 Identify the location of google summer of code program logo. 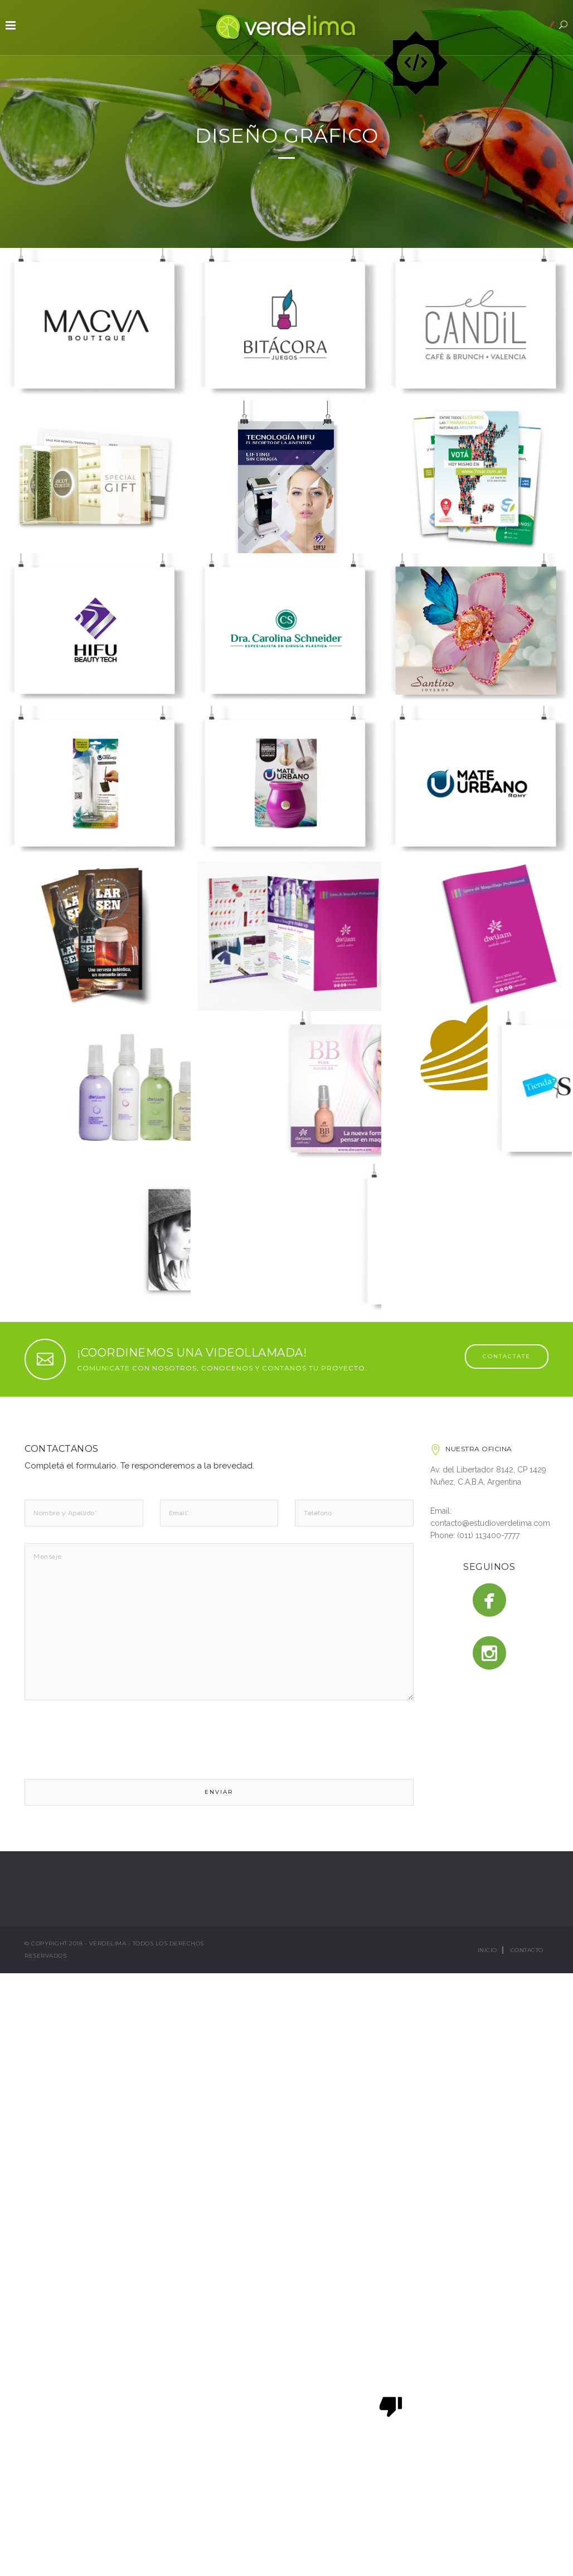
(416, 63).